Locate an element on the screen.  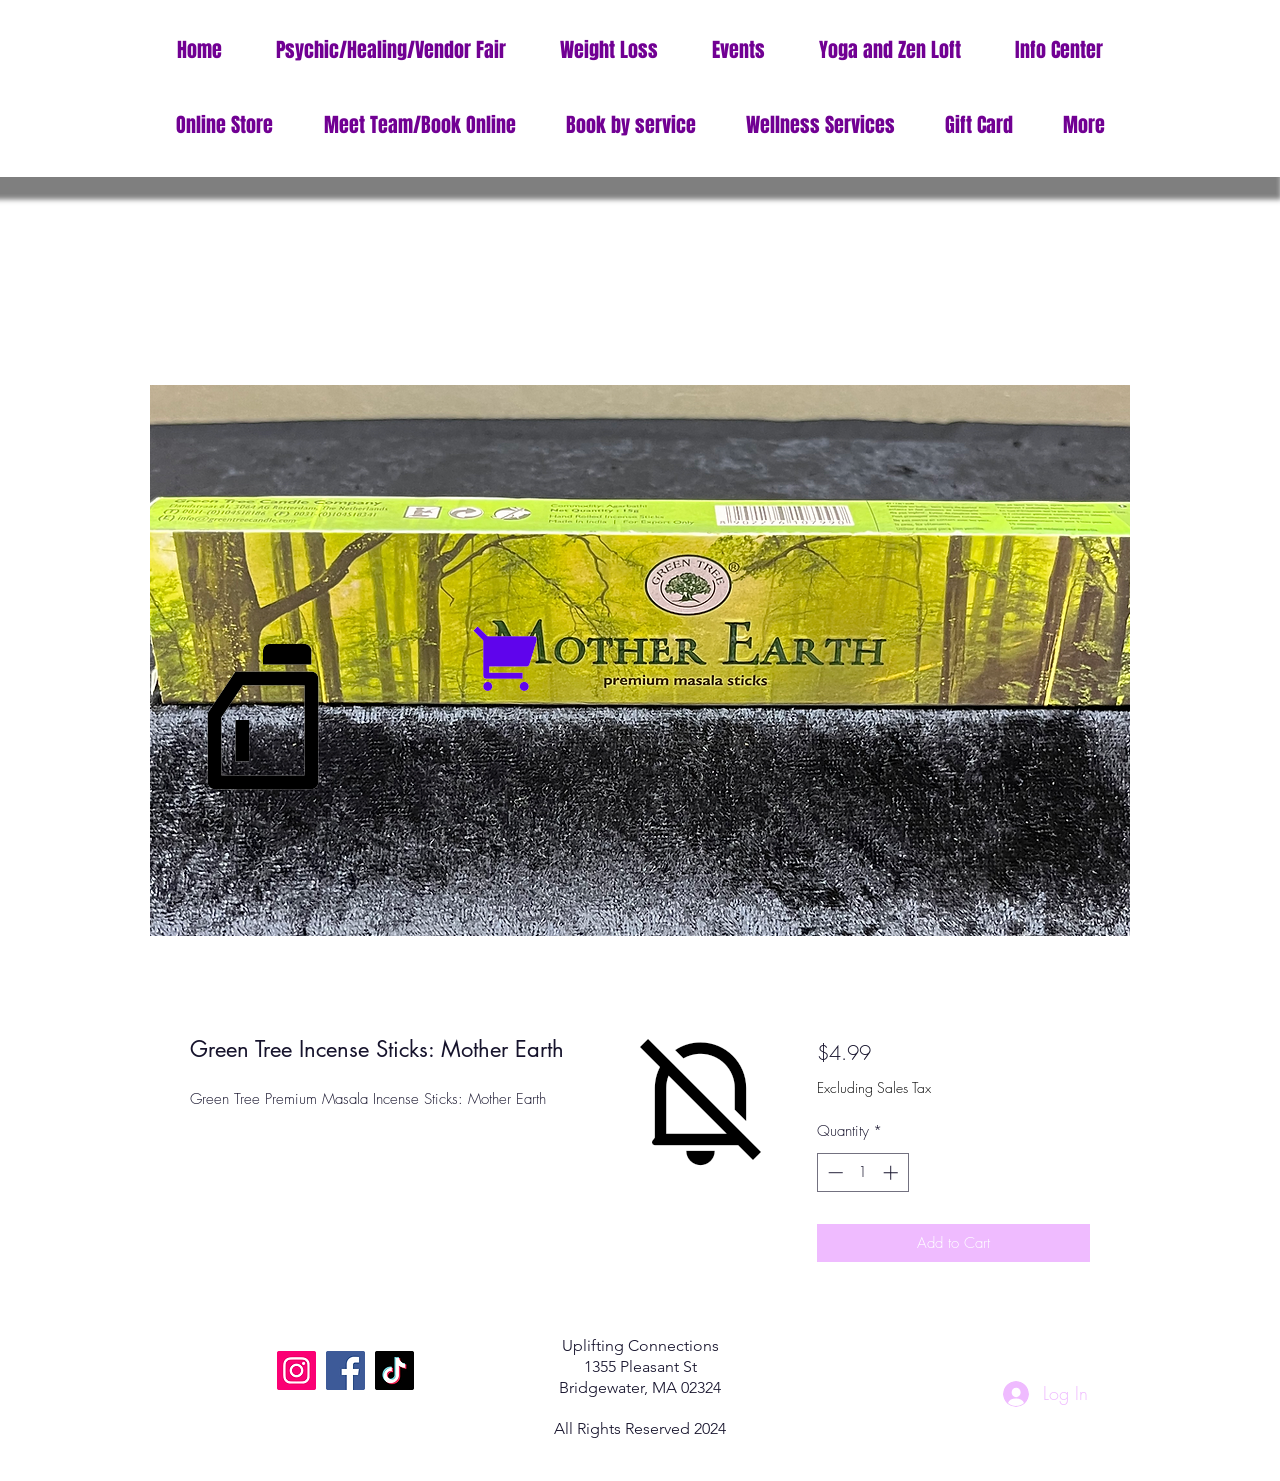
mute notifications is located at coordinates (700, 1099).